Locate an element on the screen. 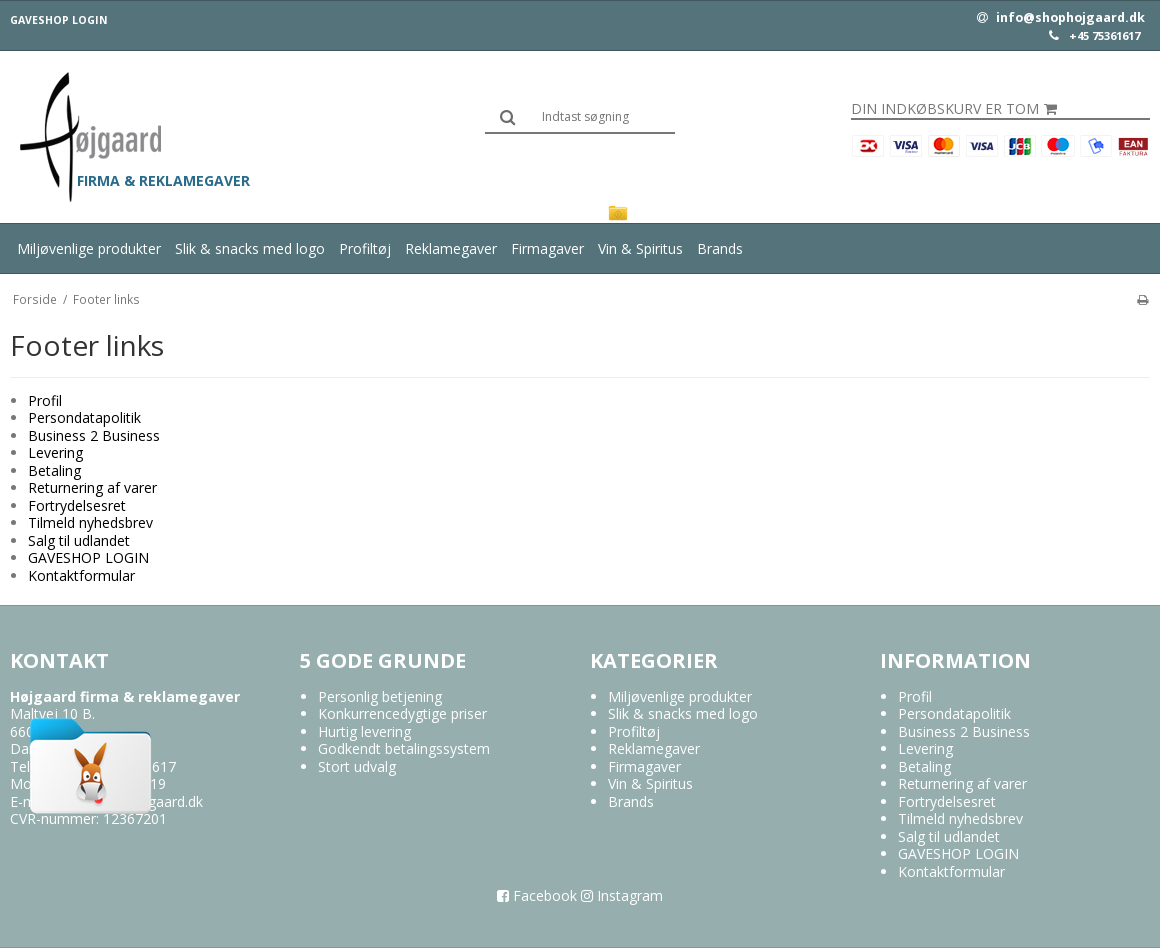 The width and height of the screenshot is (1160, 948). access the public folder for shared files is located at coordinates (618, 213).